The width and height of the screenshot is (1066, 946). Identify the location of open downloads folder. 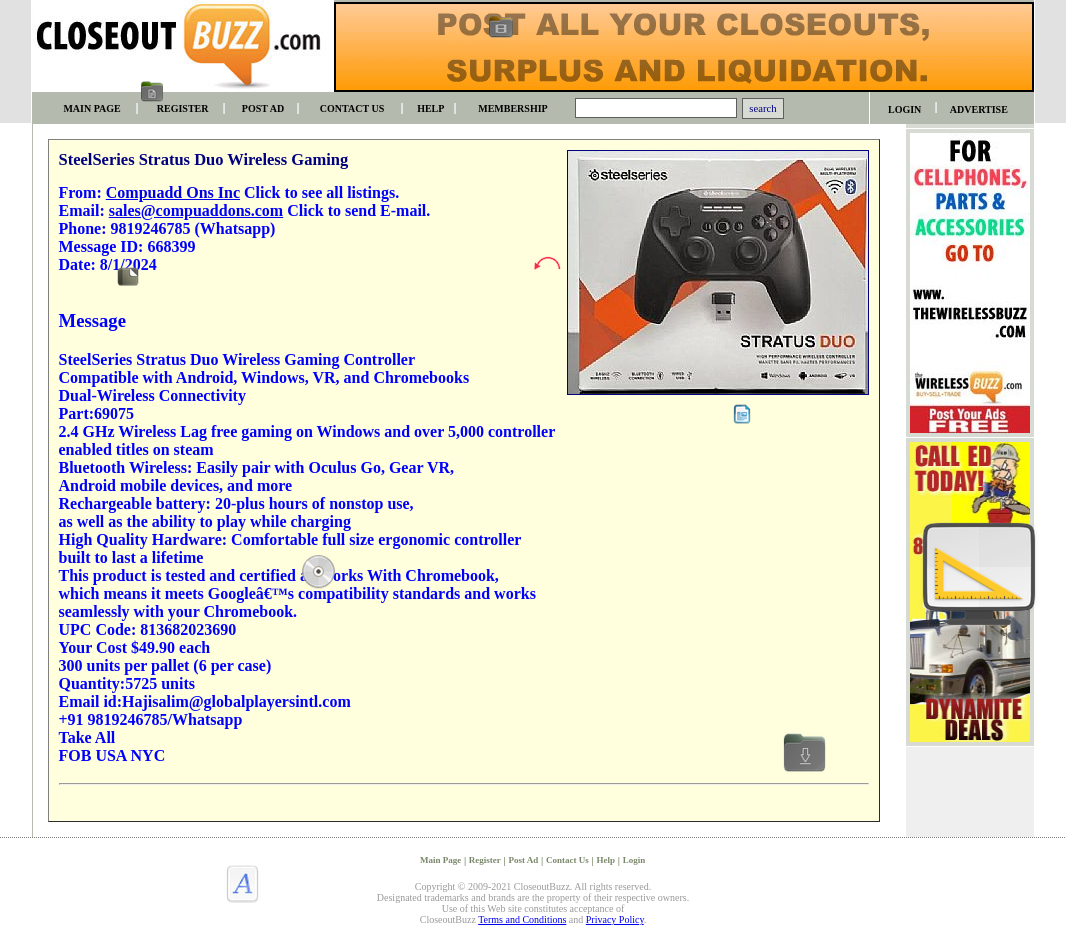
(804, 752).